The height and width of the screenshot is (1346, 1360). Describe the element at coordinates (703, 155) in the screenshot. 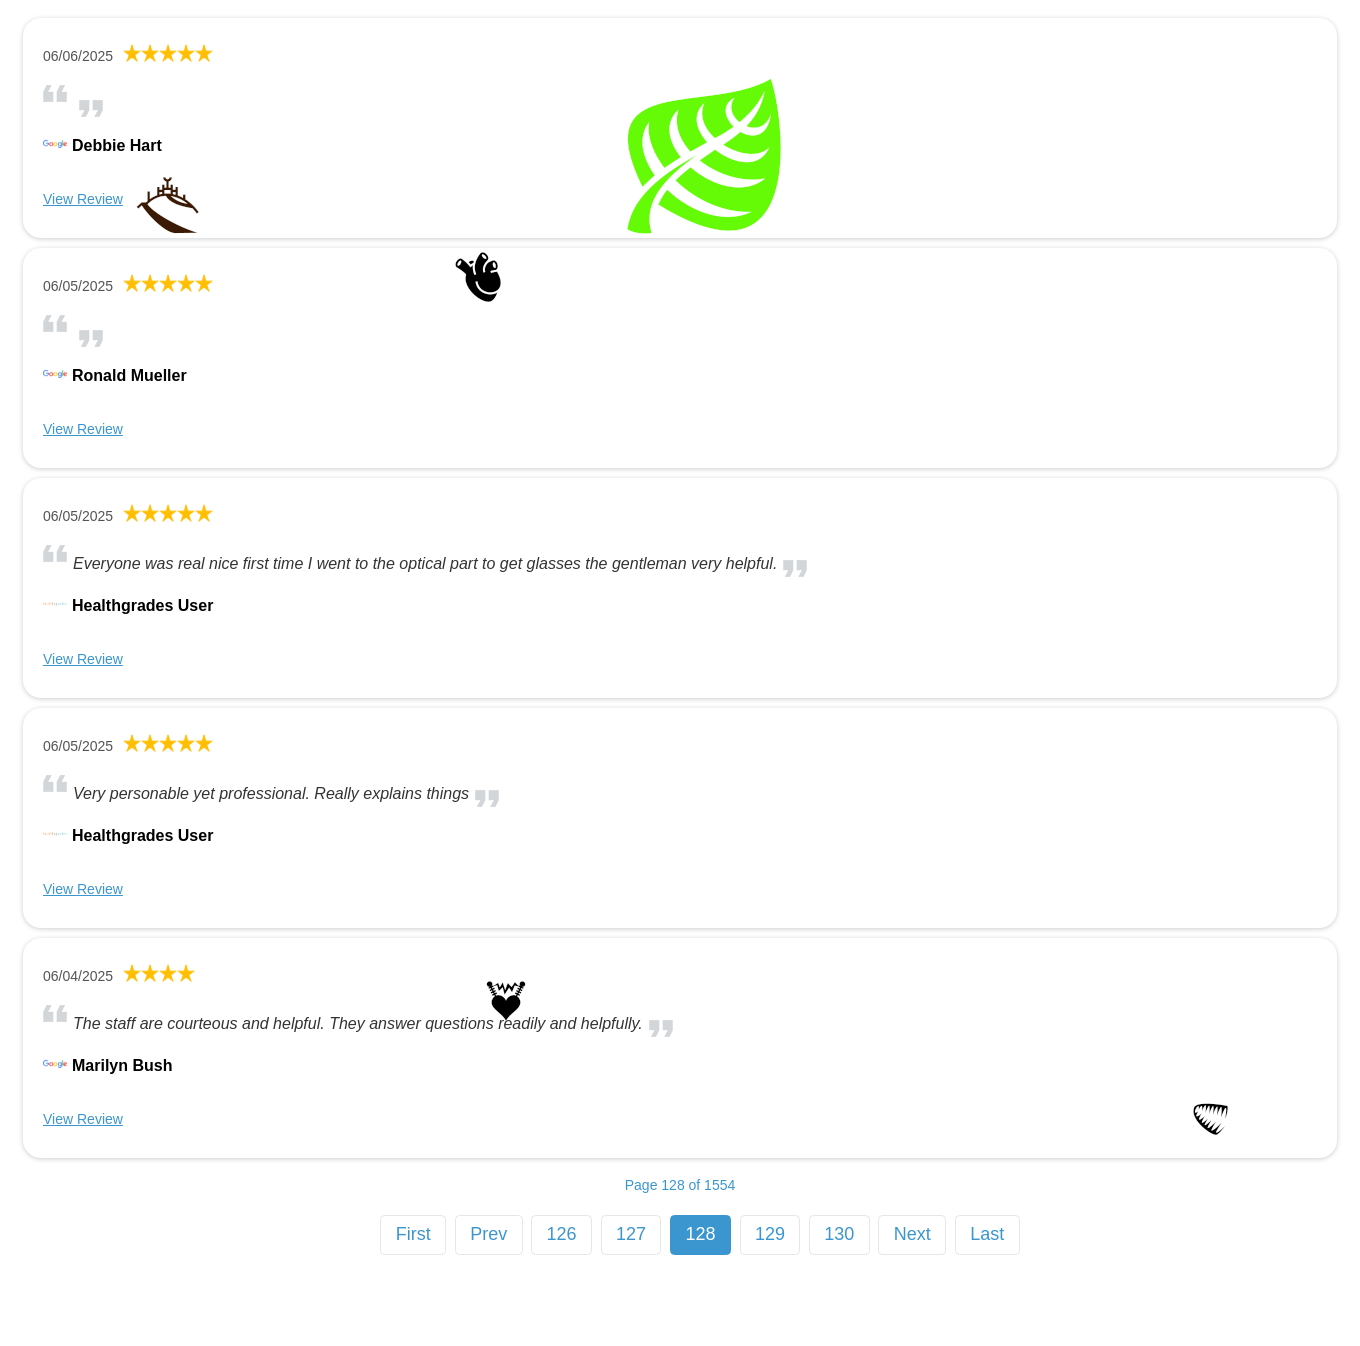

I see `represents a plant or nature category` at that location.